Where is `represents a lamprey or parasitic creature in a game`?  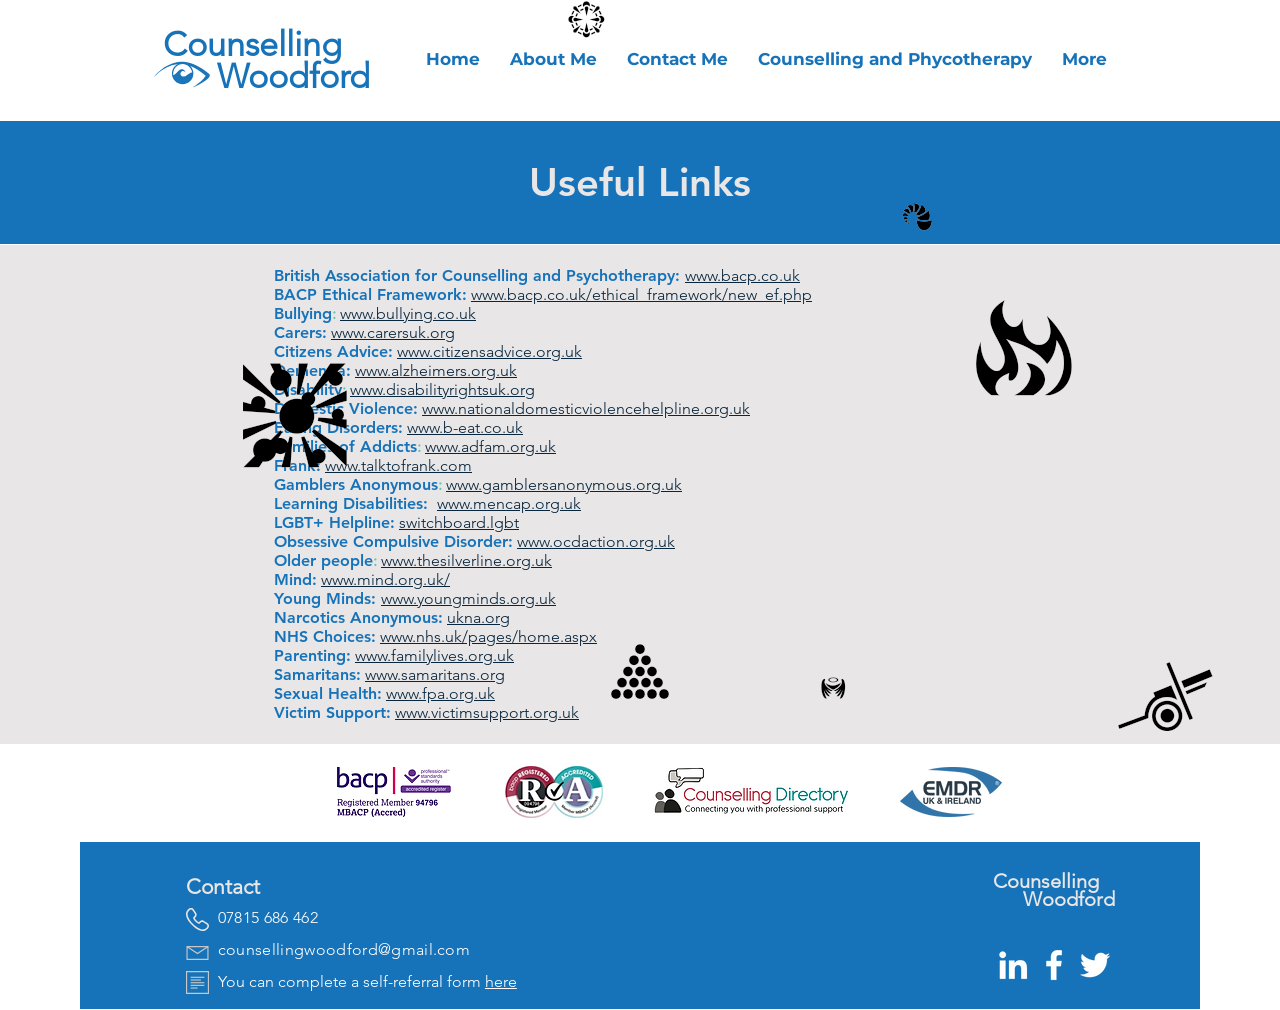
represents a lamprey or parasitic creature in a game is located at coordinates (586, 19).